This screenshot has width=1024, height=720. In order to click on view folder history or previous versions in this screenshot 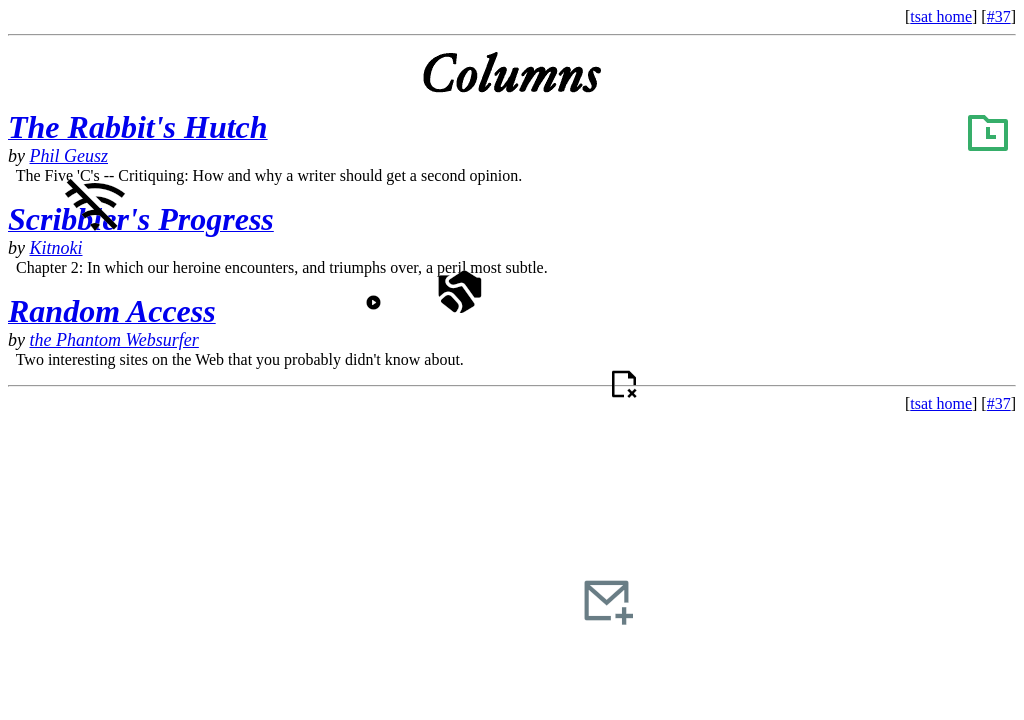, I will do `click(988, 133)`.